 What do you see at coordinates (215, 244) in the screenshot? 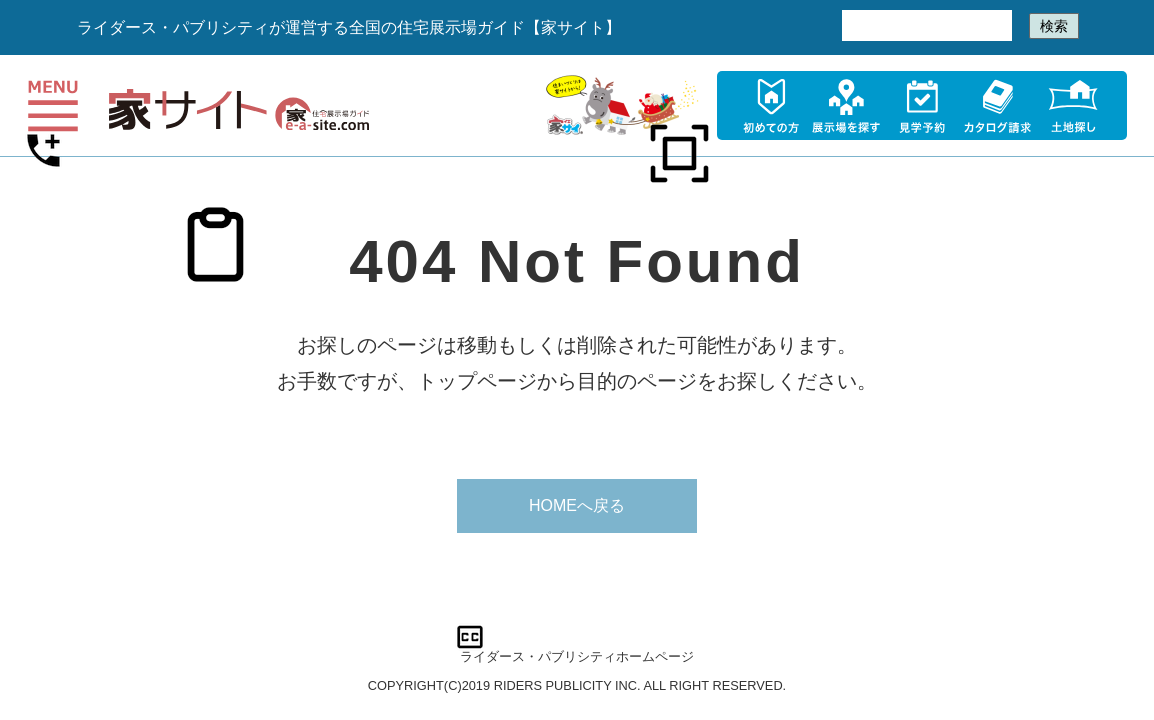
I see `copy to clipboard` at bounding box center [215, 244].